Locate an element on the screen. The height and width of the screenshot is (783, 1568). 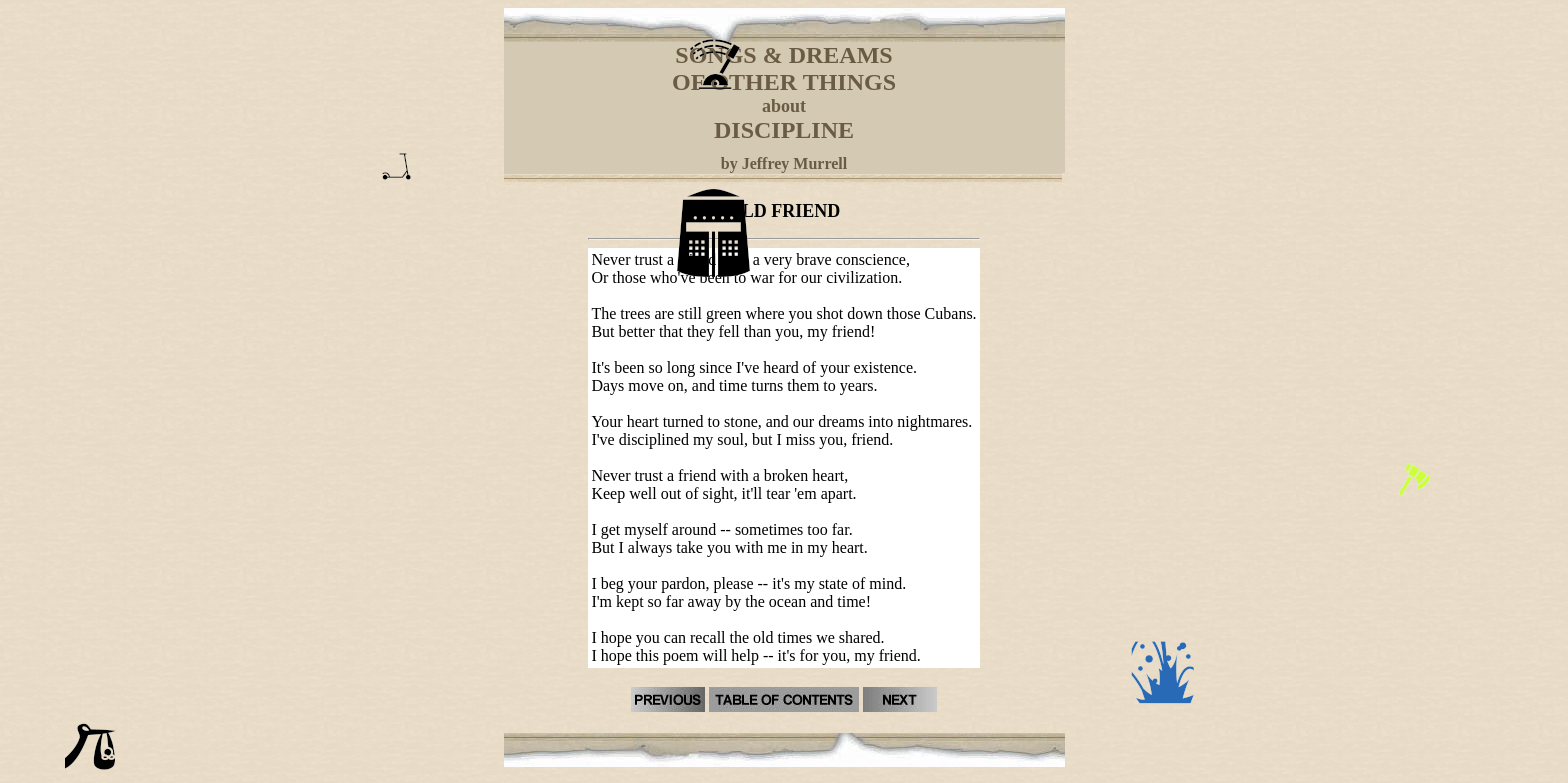
select knight or heavy armor class is located at coordinates (713, 234).